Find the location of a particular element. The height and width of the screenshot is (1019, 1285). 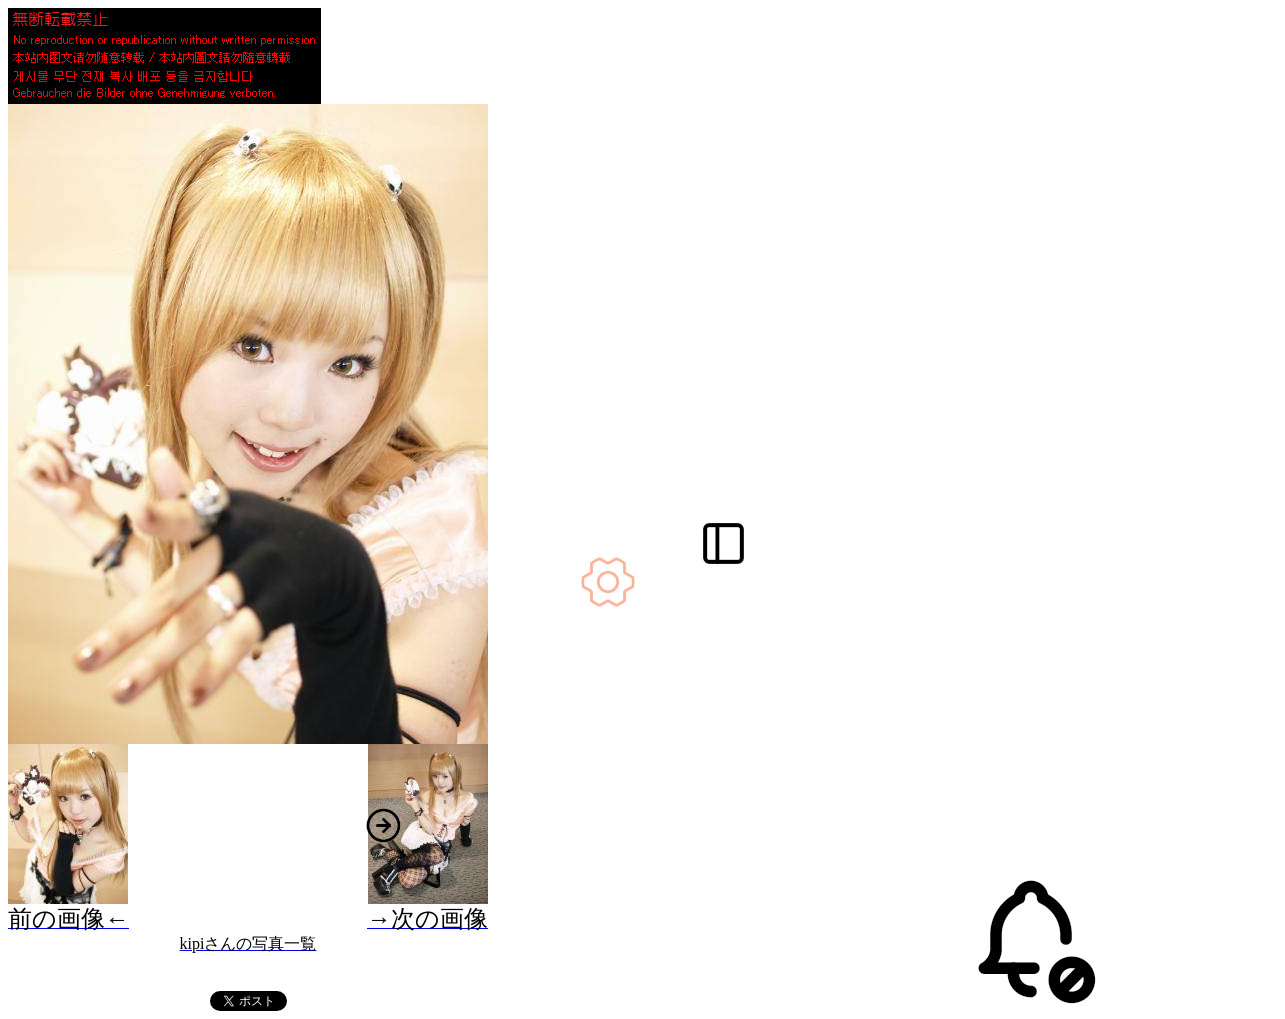

mute or disable notifications is located at coordinates (1031, 939).